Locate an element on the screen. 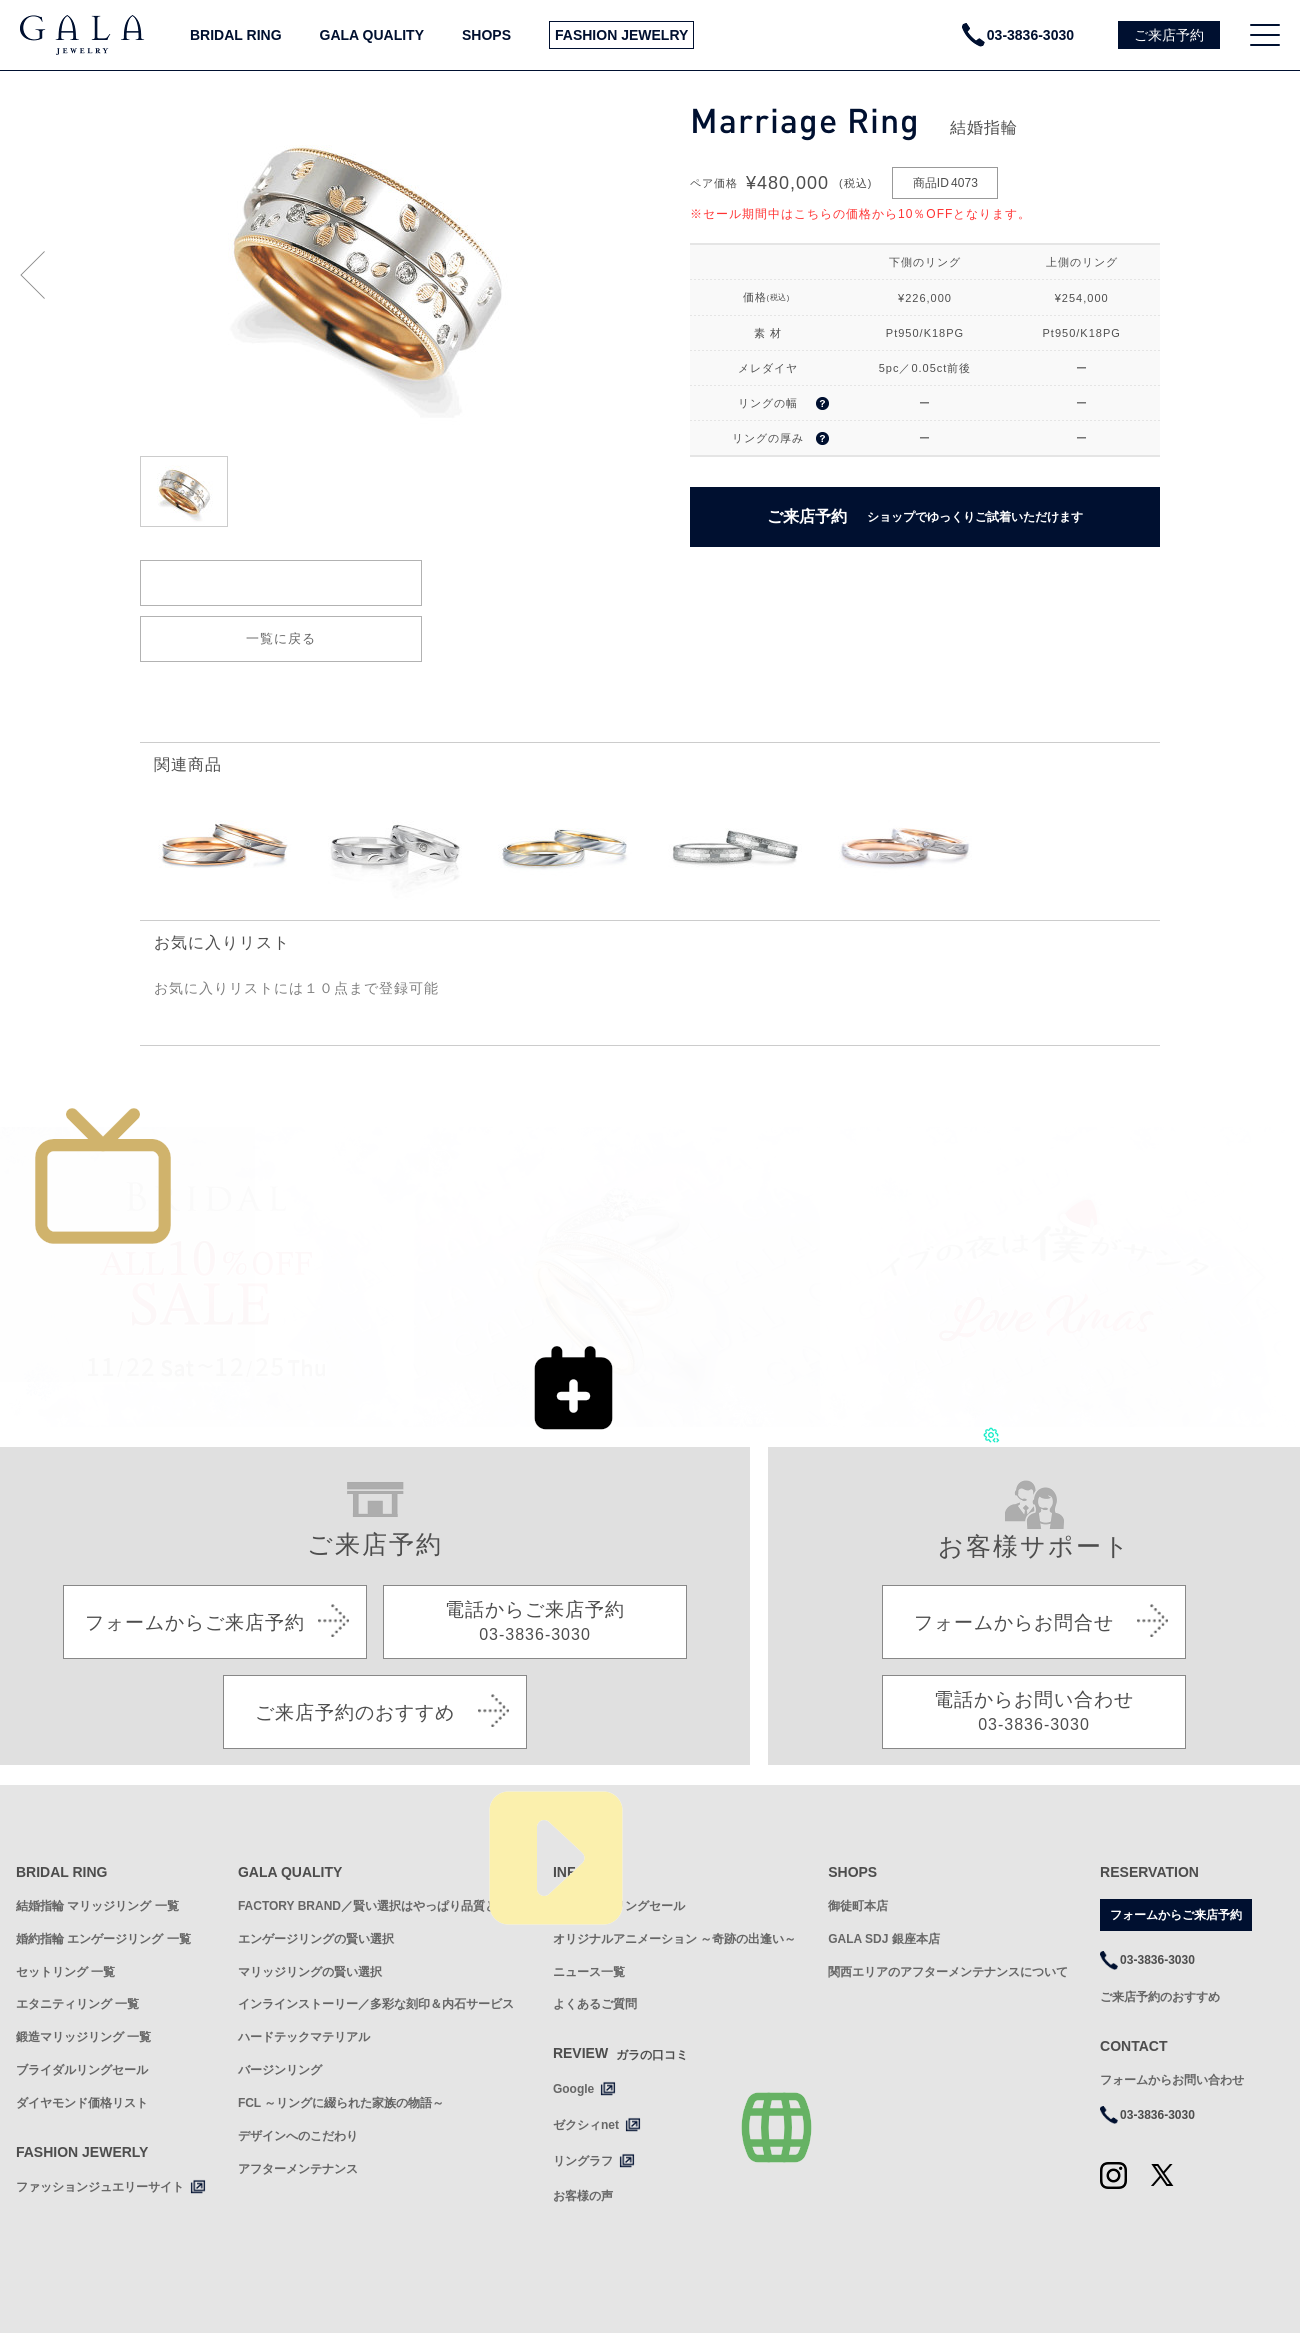 The height and width of the screenshot is (2333, 1300). access developer or code settings is located at coordinates (991, 1435).